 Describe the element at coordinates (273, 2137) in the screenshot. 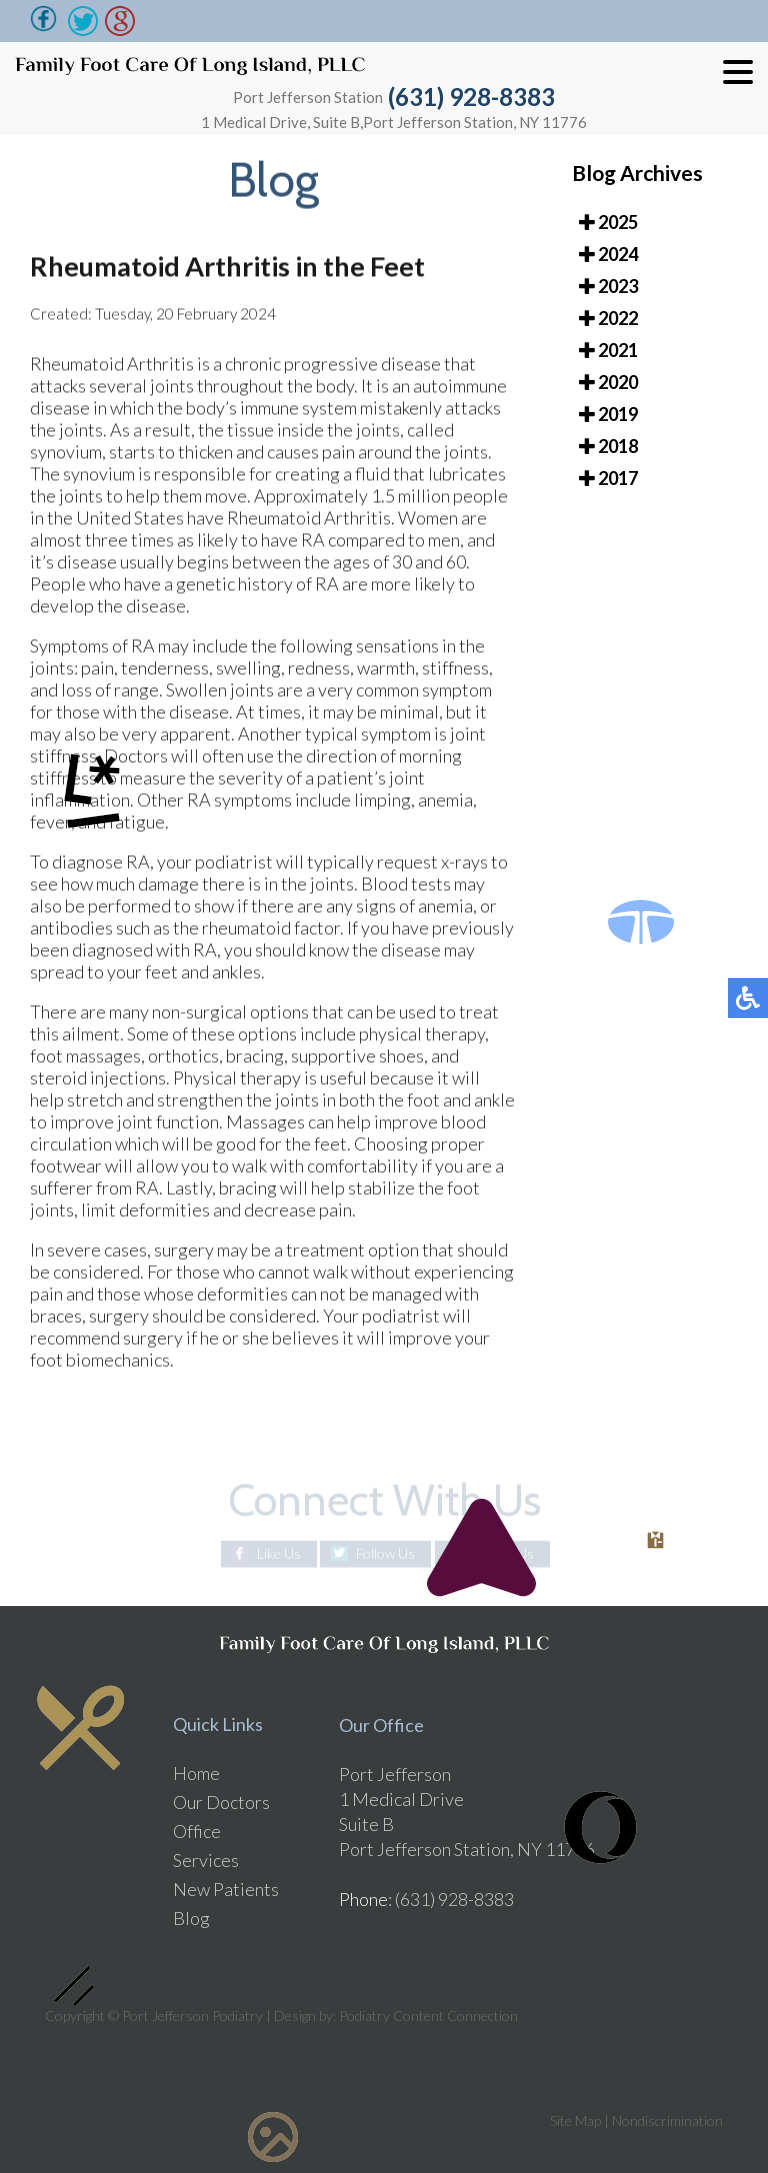

I see `view image or photo gallery` at that location.